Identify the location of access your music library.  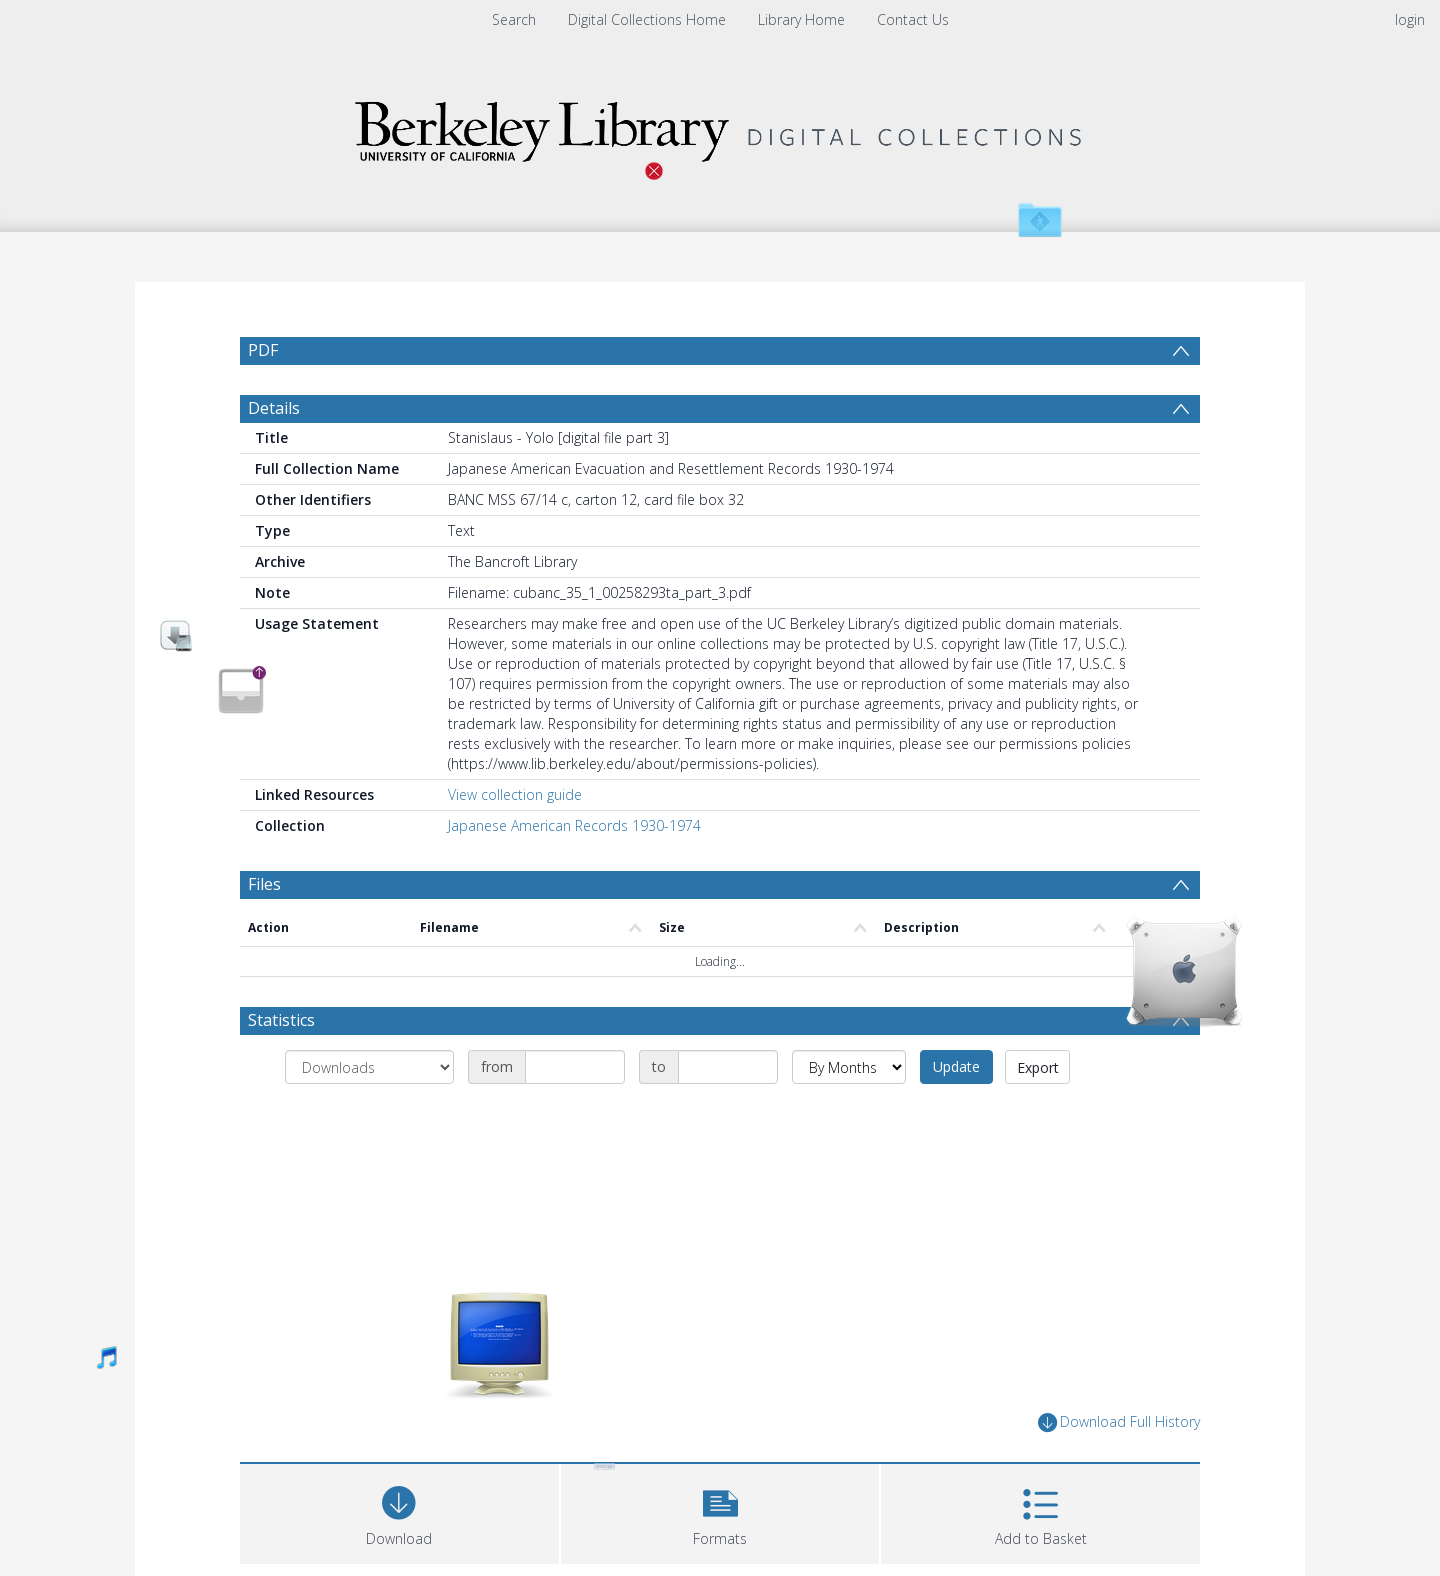
(107, 1357).